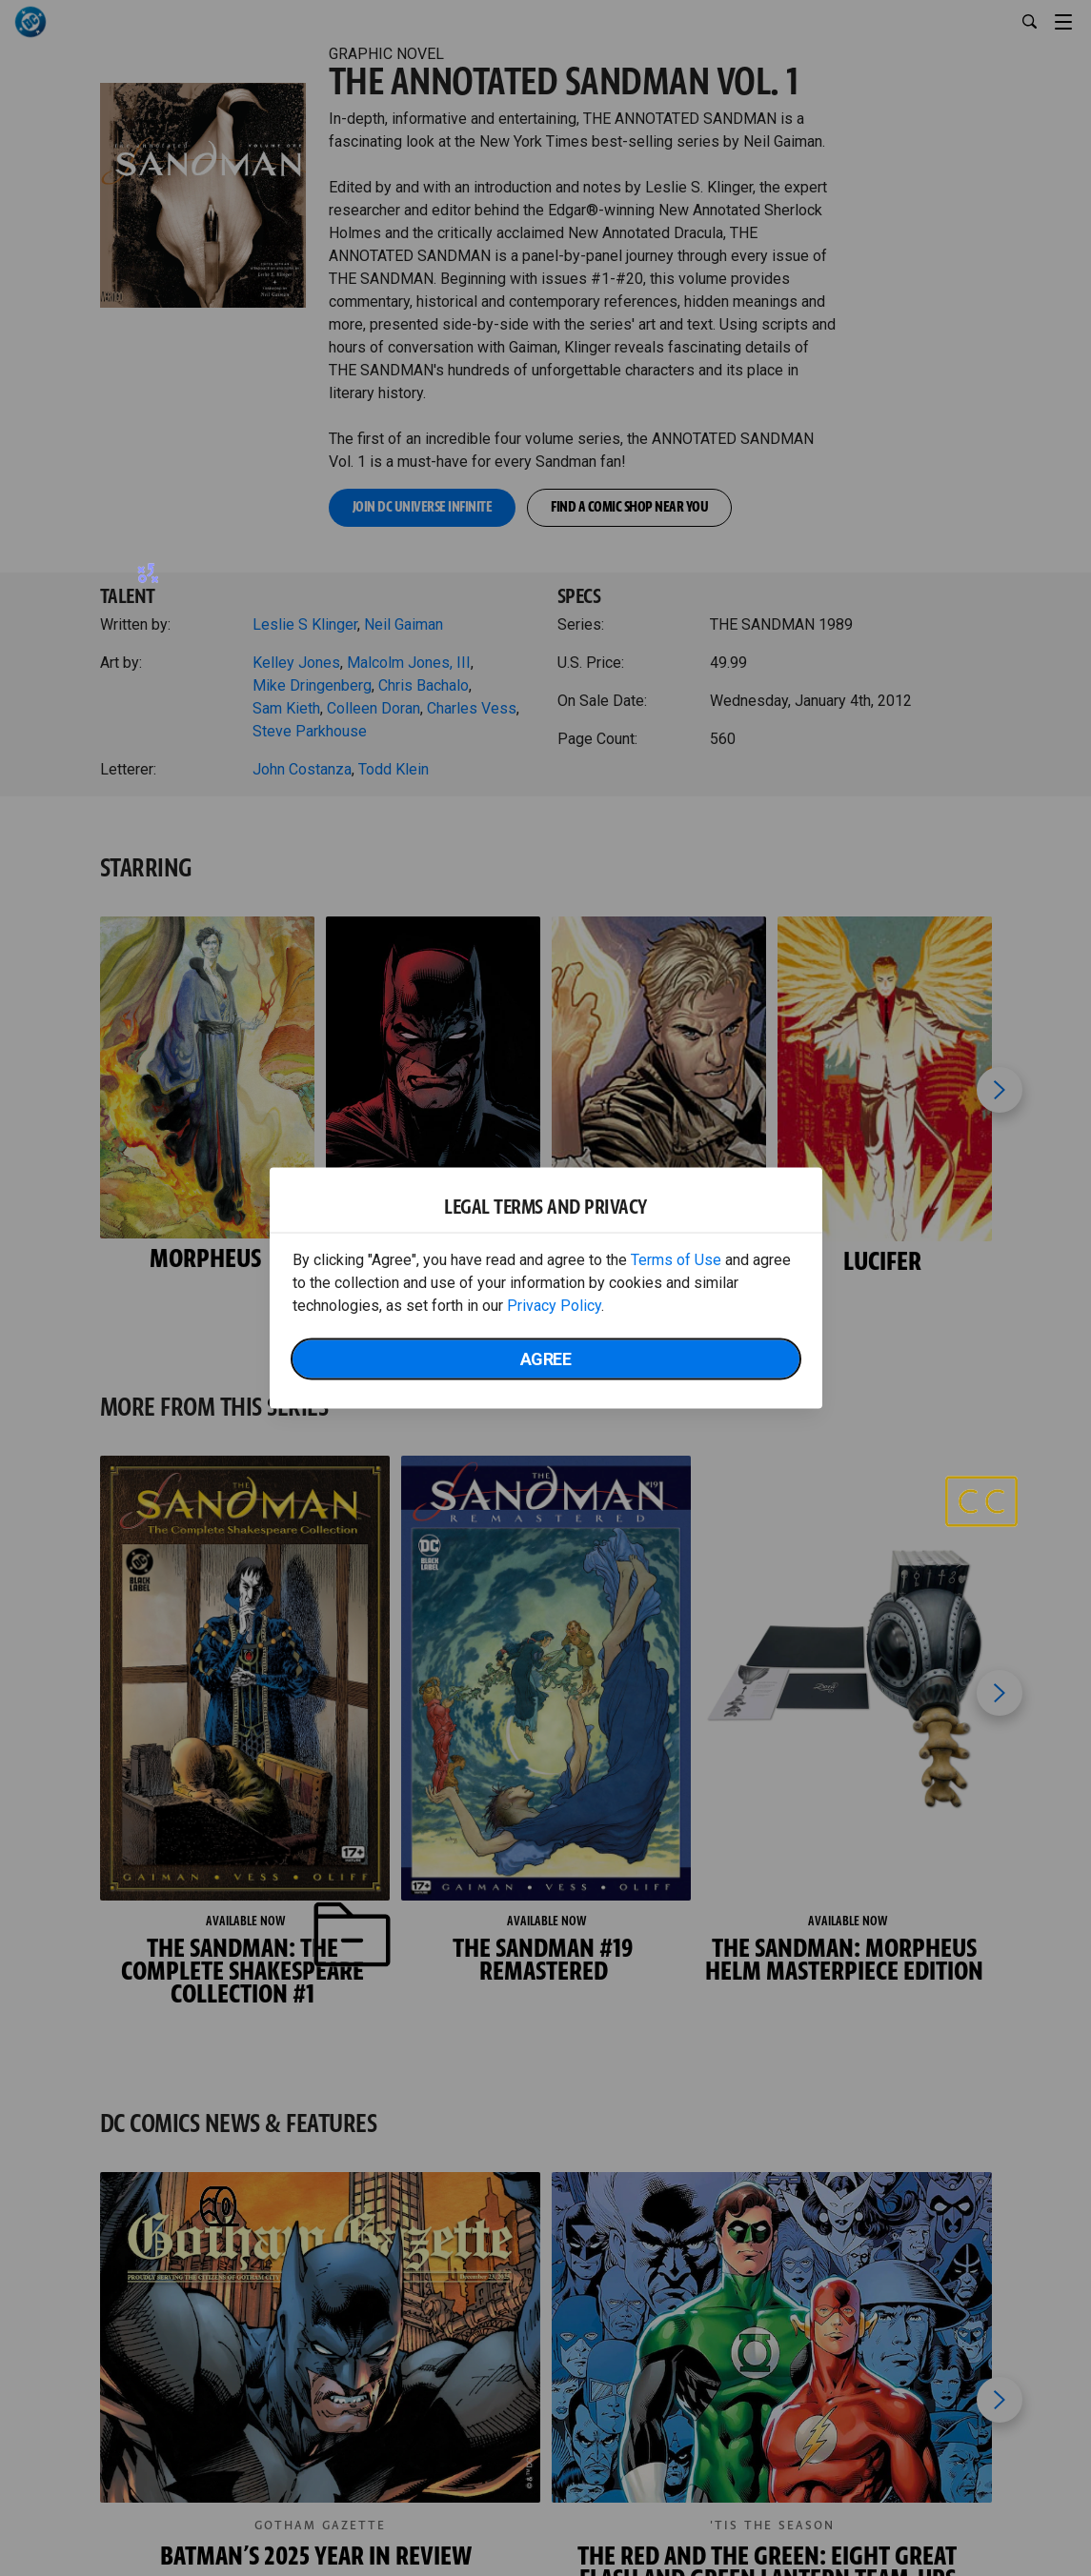  I want to click on view tire pressure or status, so click(218, 2206).